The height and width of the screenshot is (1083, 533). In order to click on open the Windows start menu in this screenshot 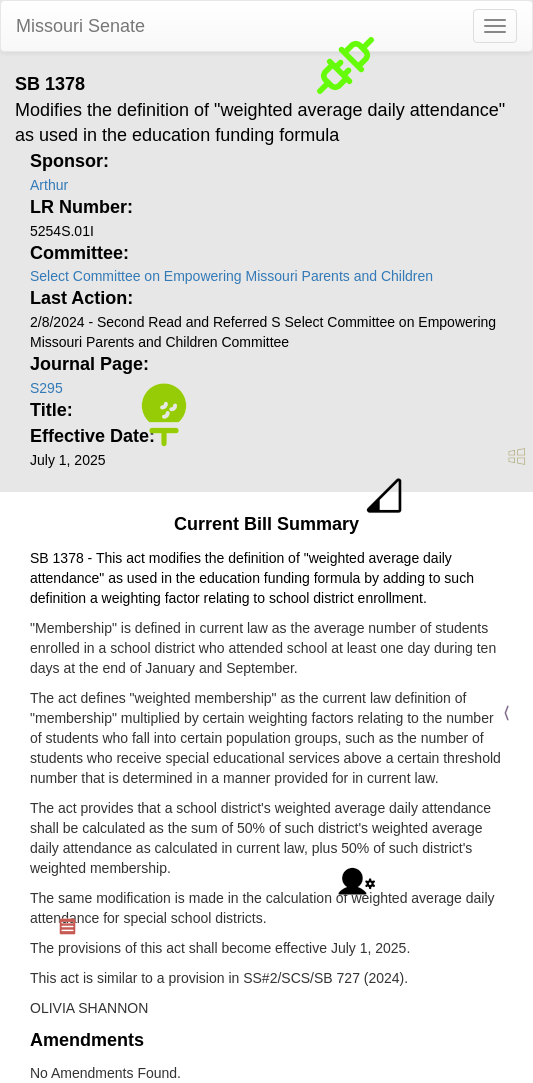, I will do `click(517, 456)`.